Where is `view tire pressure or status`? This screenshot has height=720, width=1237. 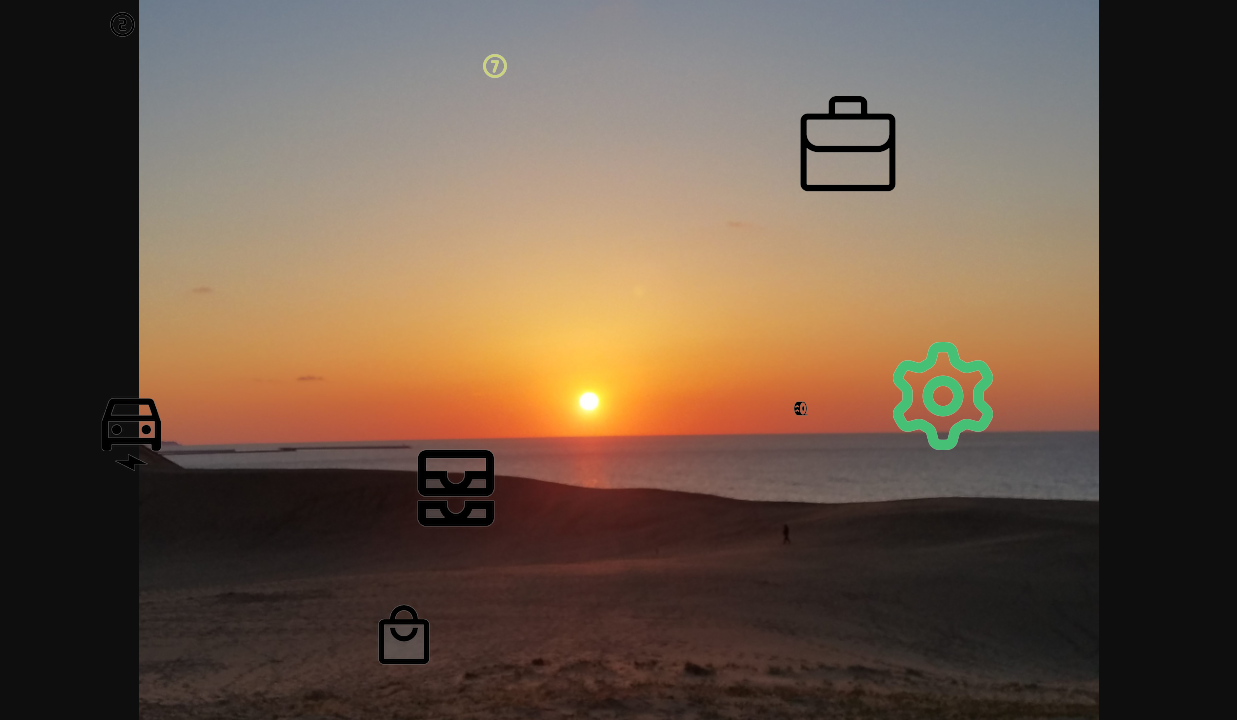 view tire pressure or status is located at coordinates (800, 408).